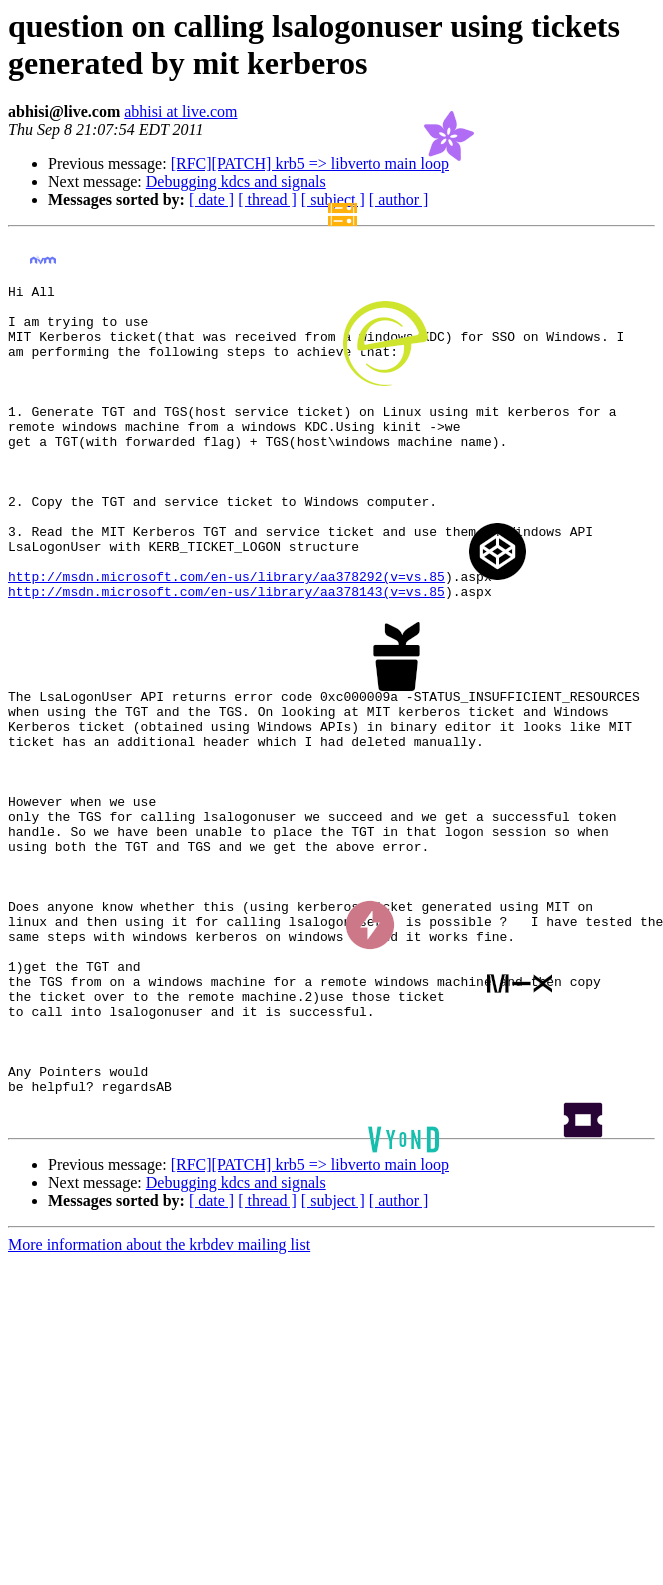 This screenshot has height=1585, width=663. I want to click on open vyond animation software, so click(403, 1139).